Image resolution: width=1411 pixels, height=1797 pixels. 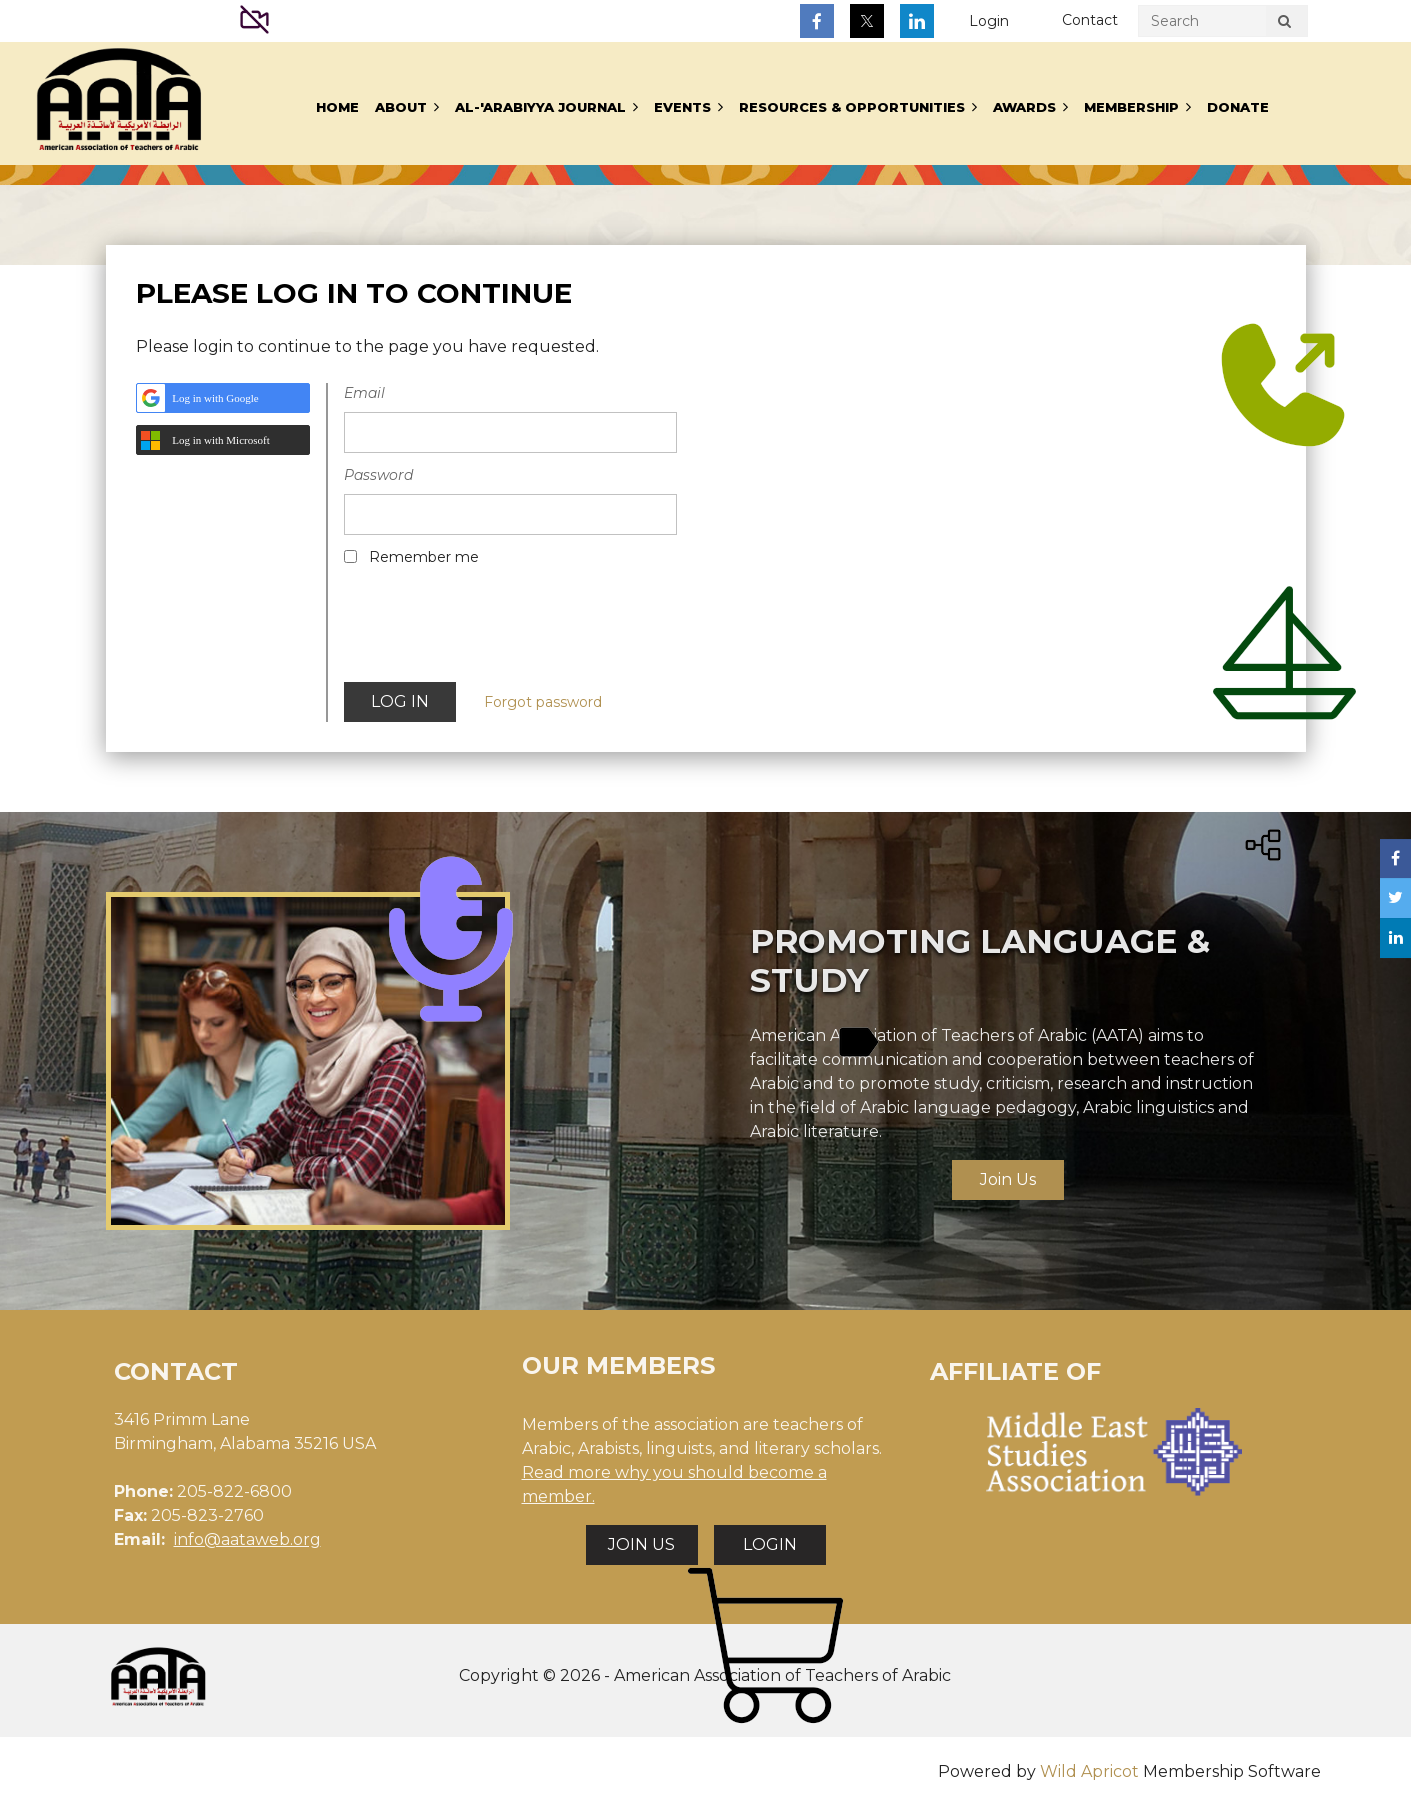 What do you see at coordinates (254, 19) in the screenshot?
I see `turn off camera or disable video` at bounding box center [254, 19].